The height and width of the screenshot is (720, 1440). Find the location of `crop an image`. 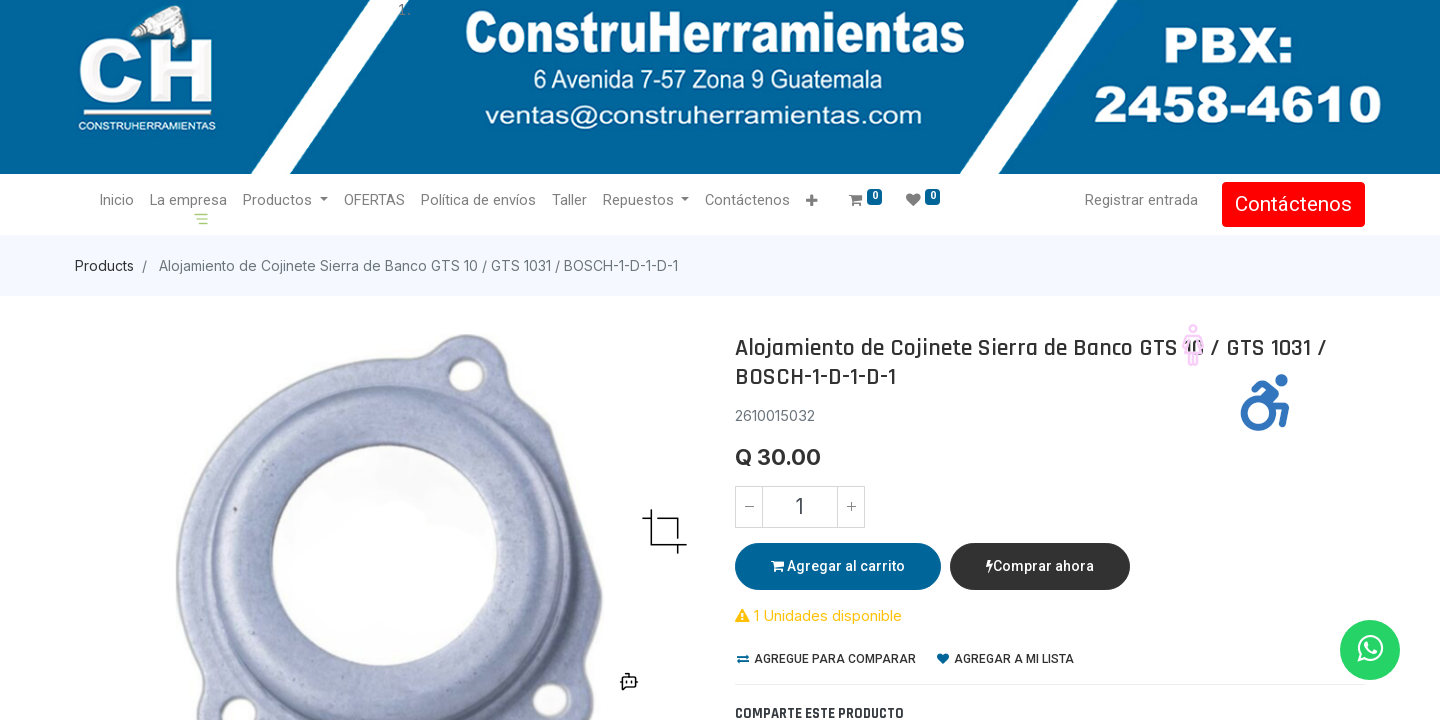

crop an image is located at coordinates (664, 531).